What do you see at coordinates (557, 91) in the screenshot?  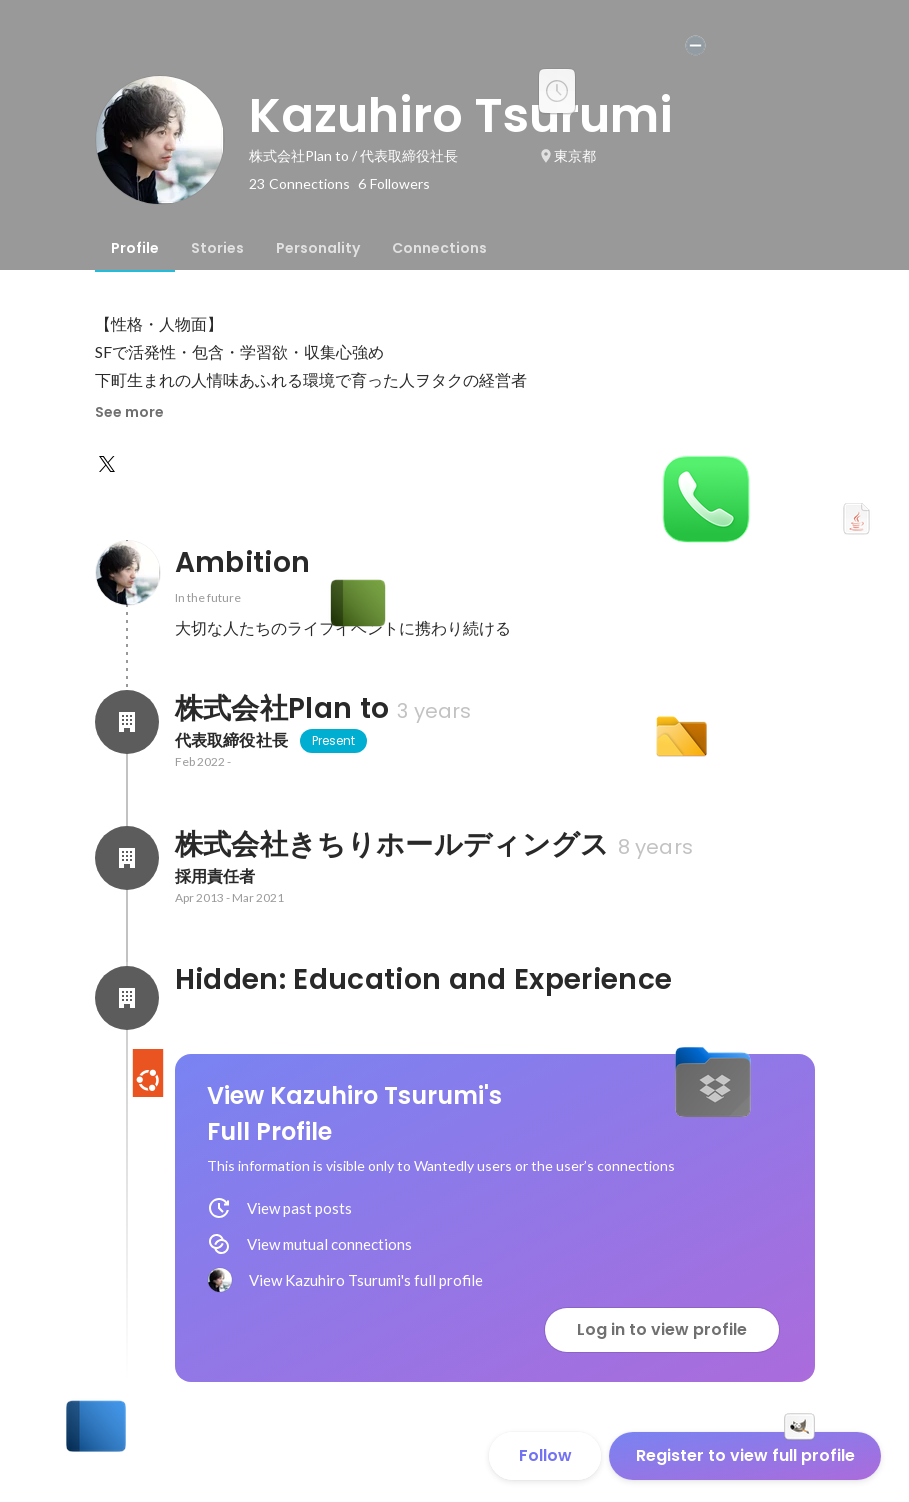 I see `image is currently loading` at bounding box center [557, 91].